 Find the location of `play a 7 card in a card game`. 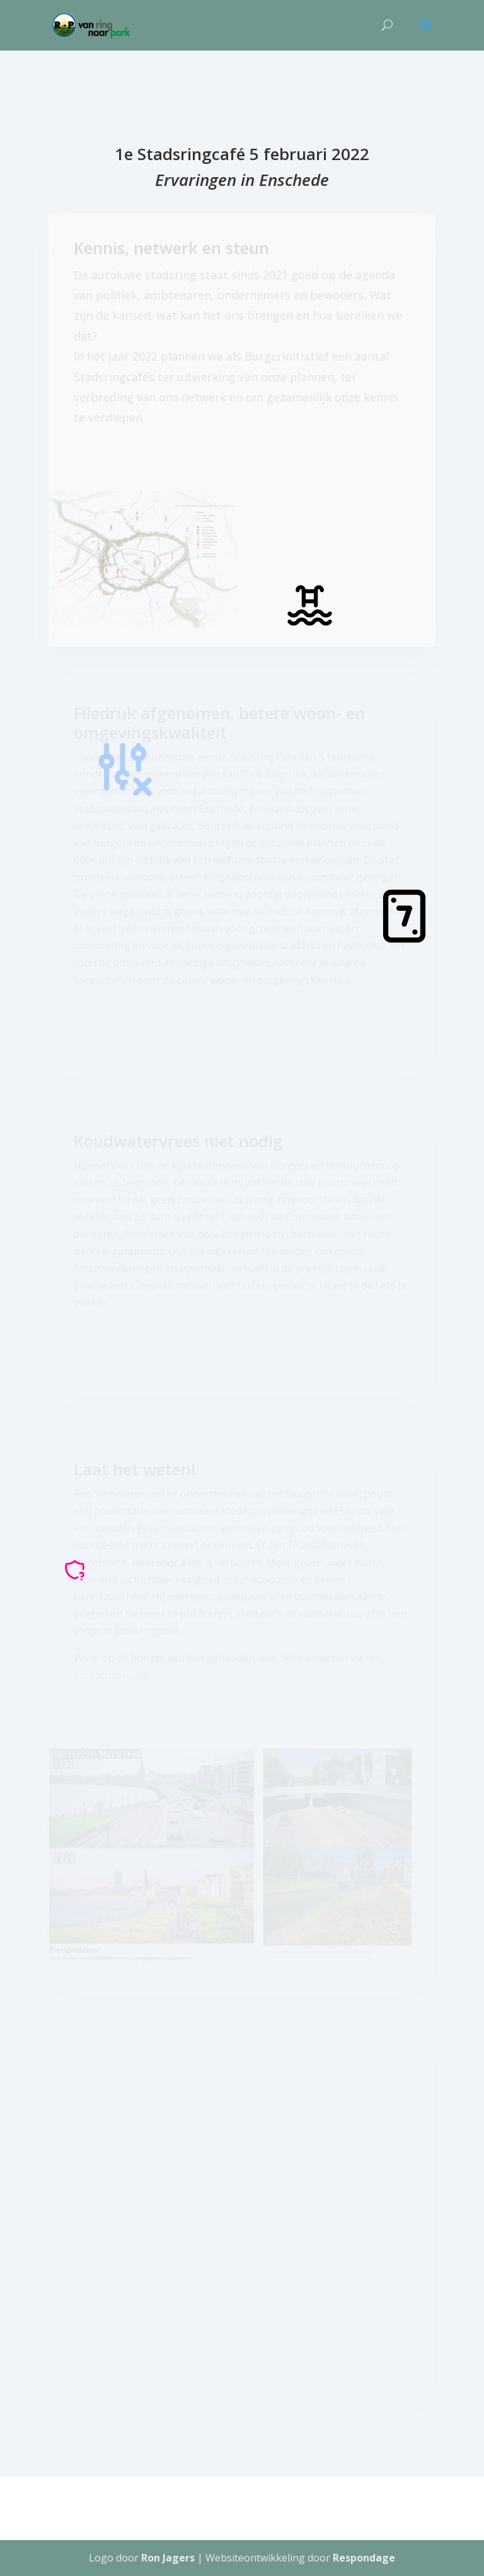

play a 7 card in a card game is located at coordinates (404, 916).